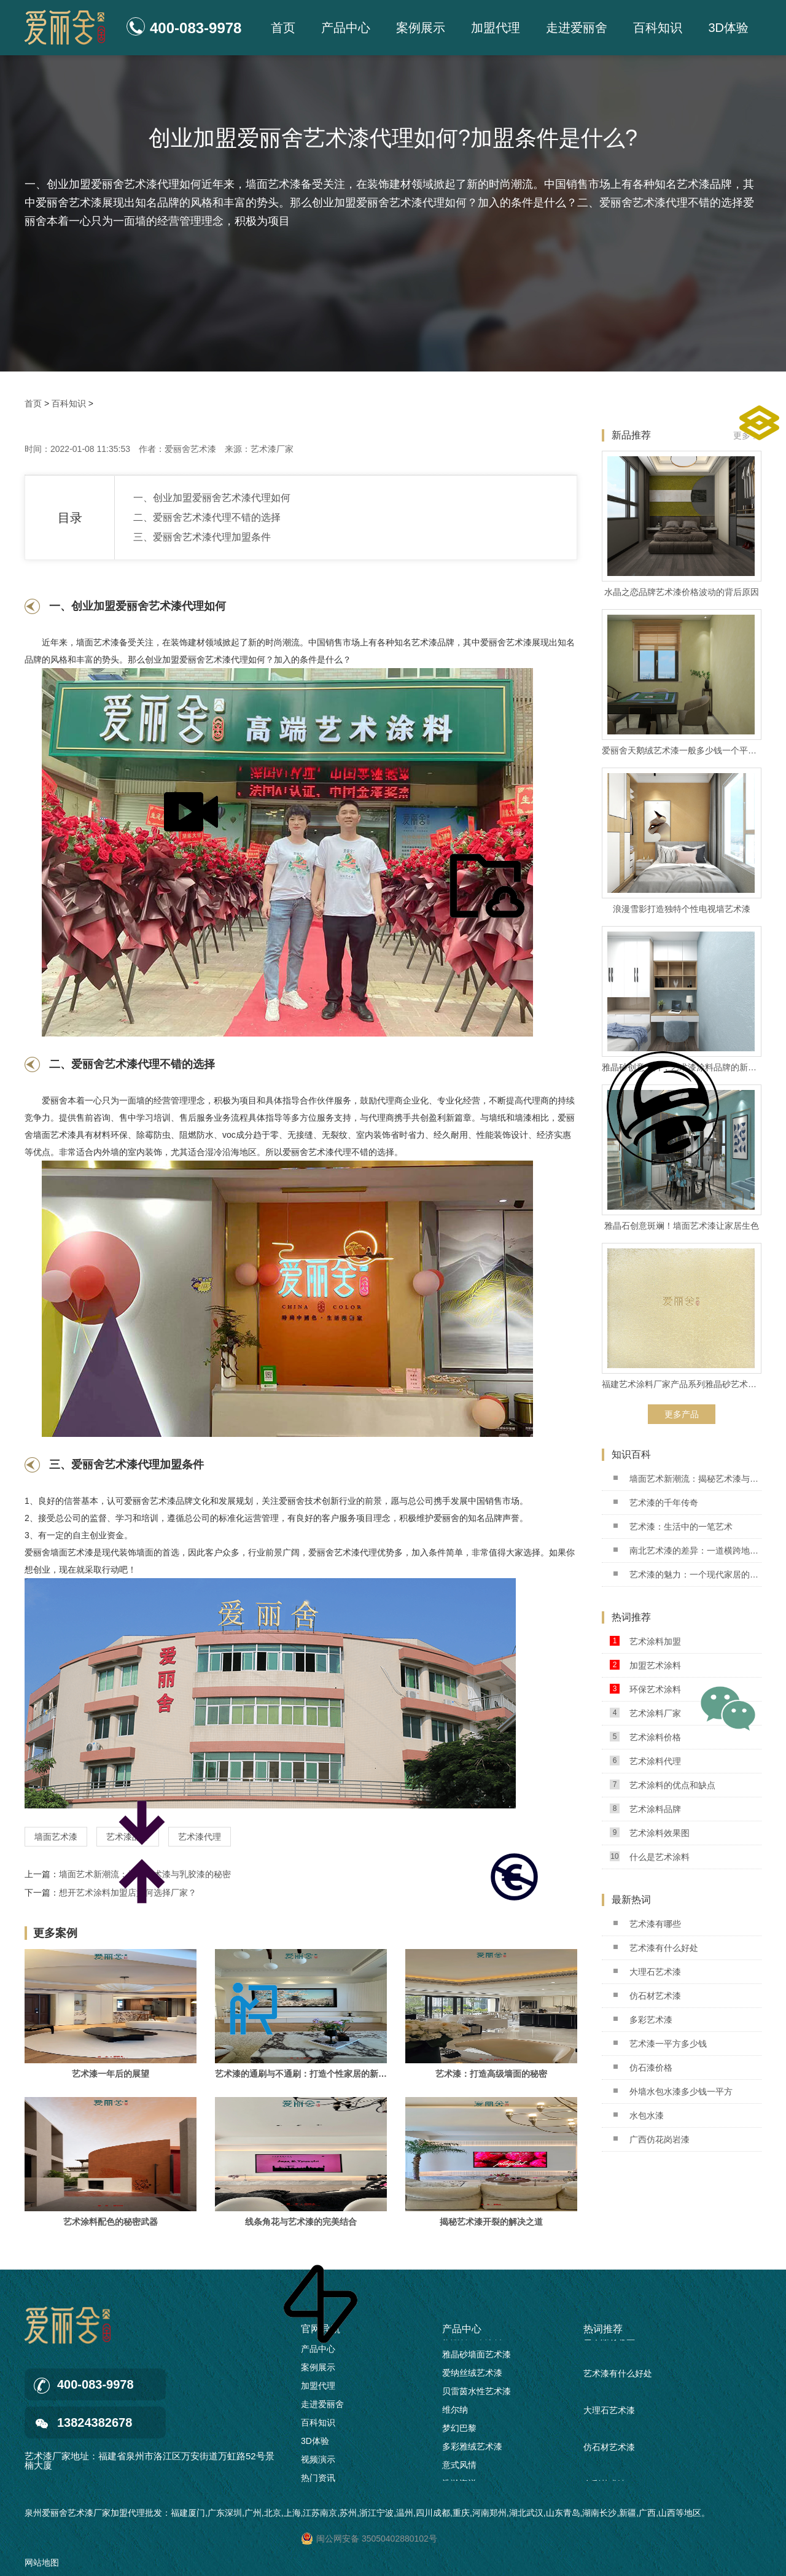 This screenshot has height=2576, width=786. What do you see at coordinates (191, 812) in the screenshot?
I see `start a live video broadcast` at bounding box center [191, 812].